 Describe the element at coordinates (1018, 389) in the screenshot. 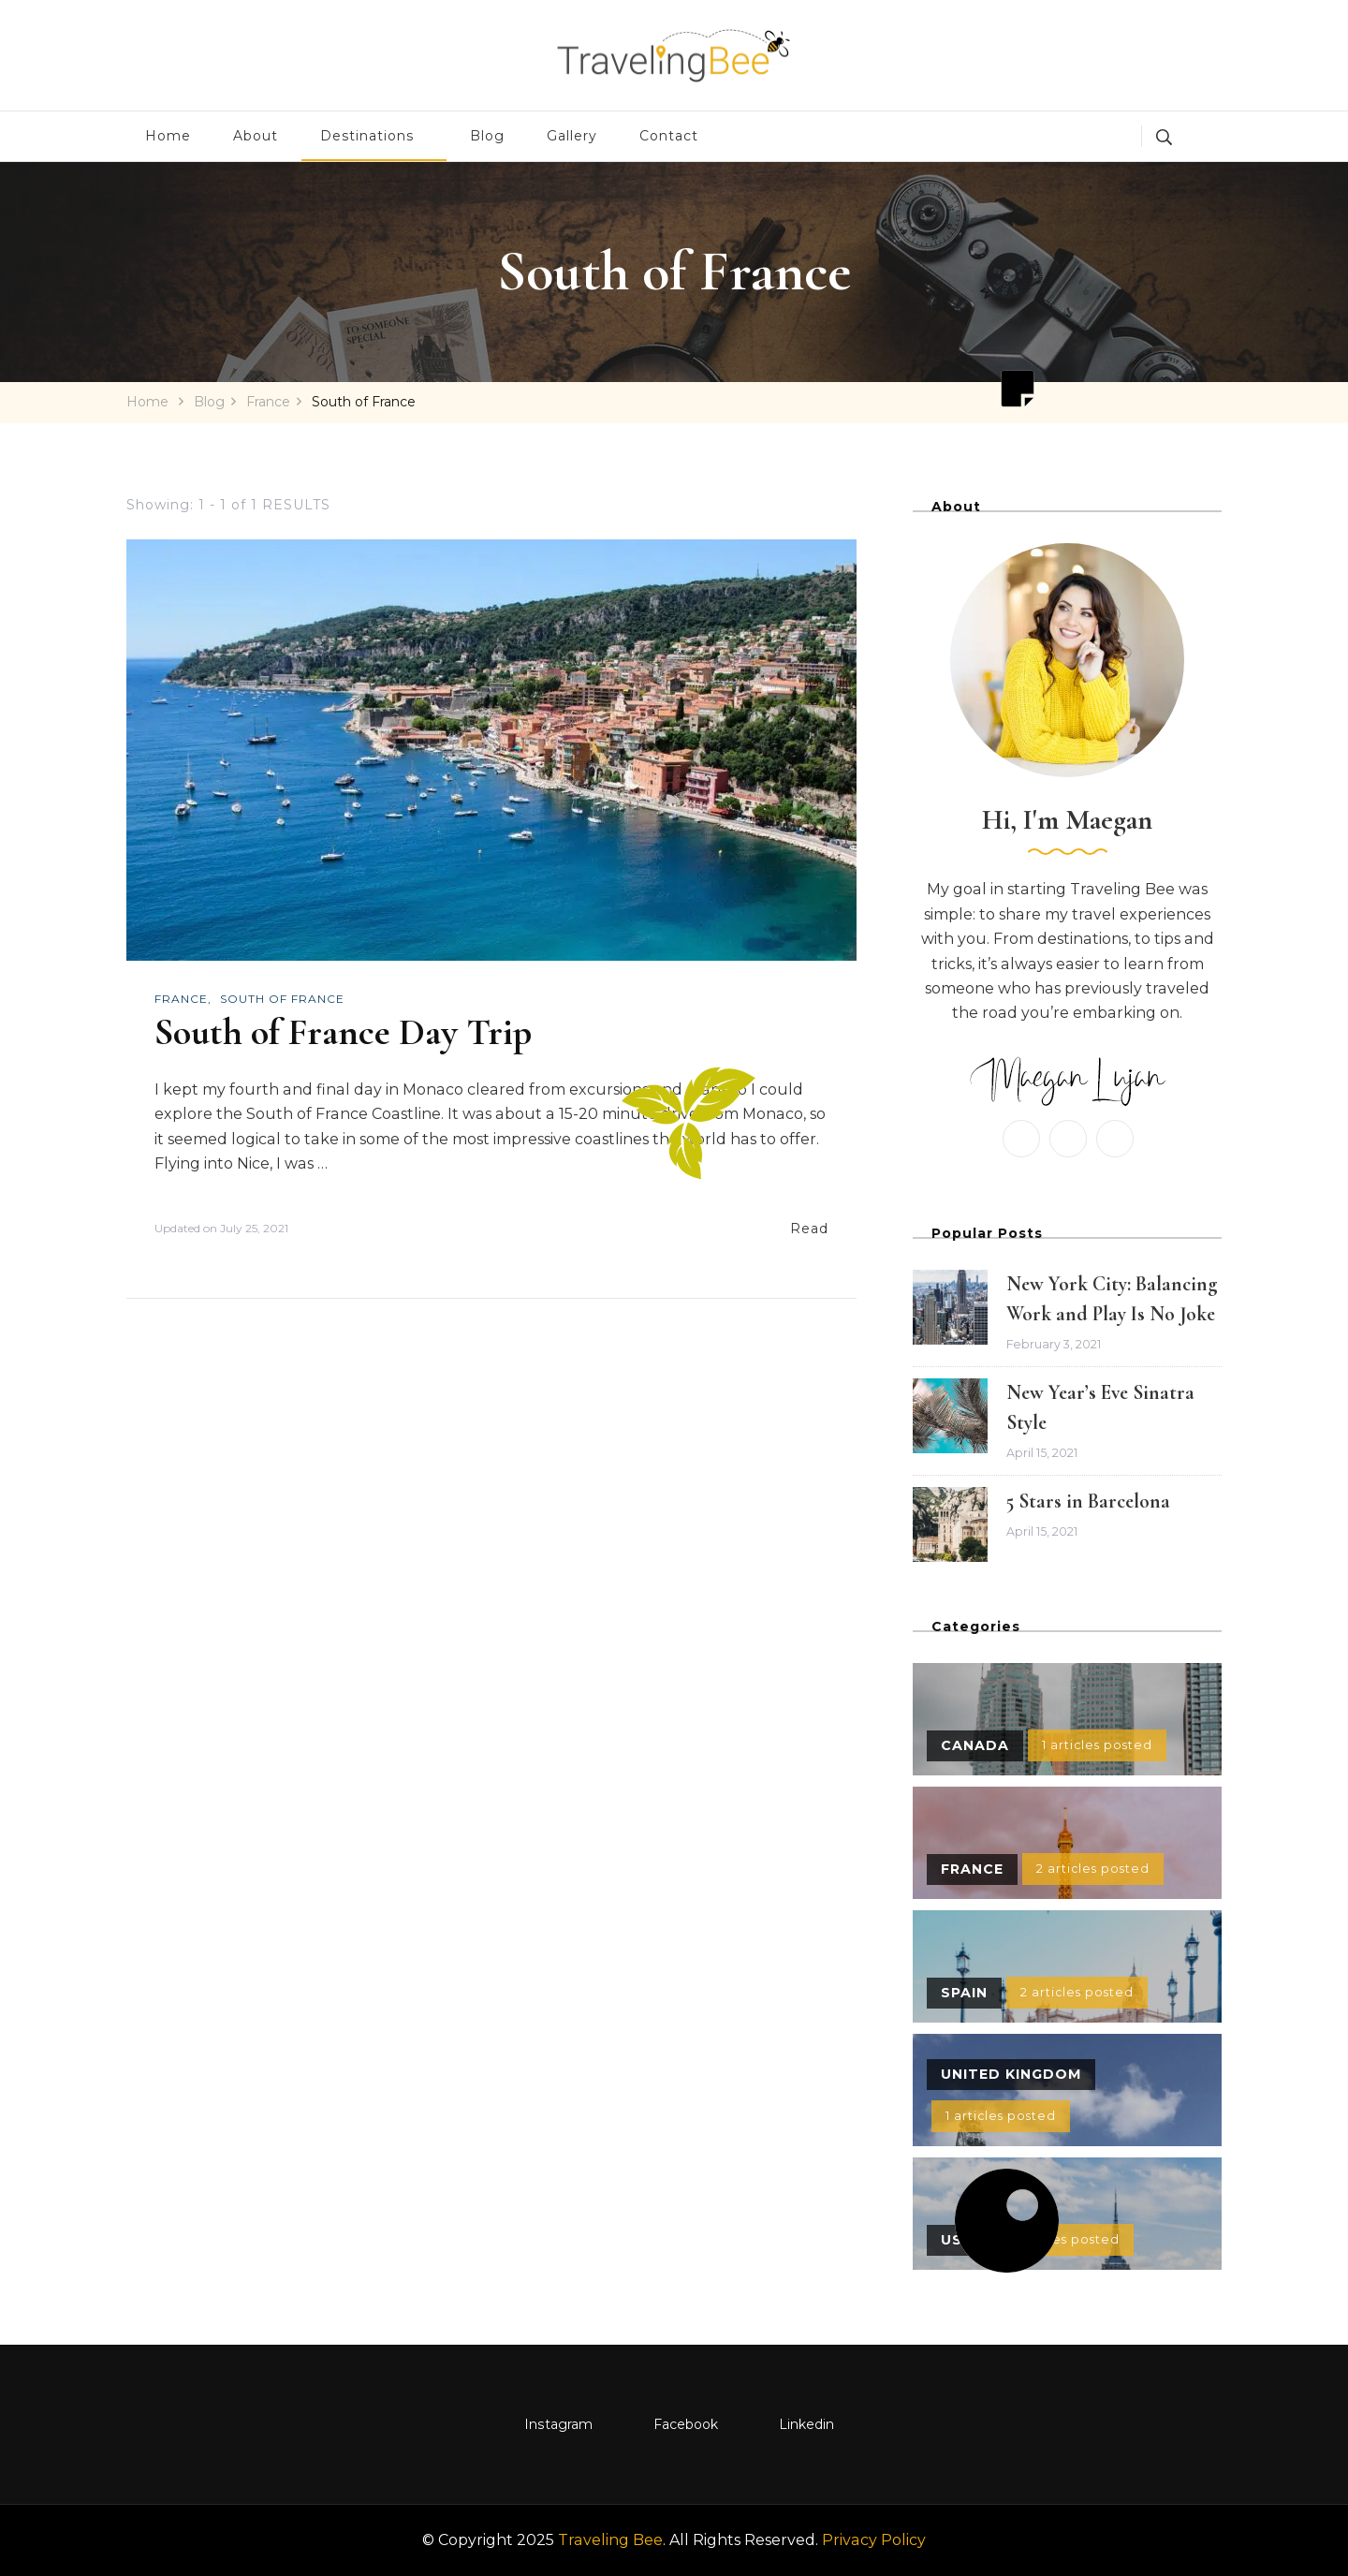

I see `view document or file` at that location.